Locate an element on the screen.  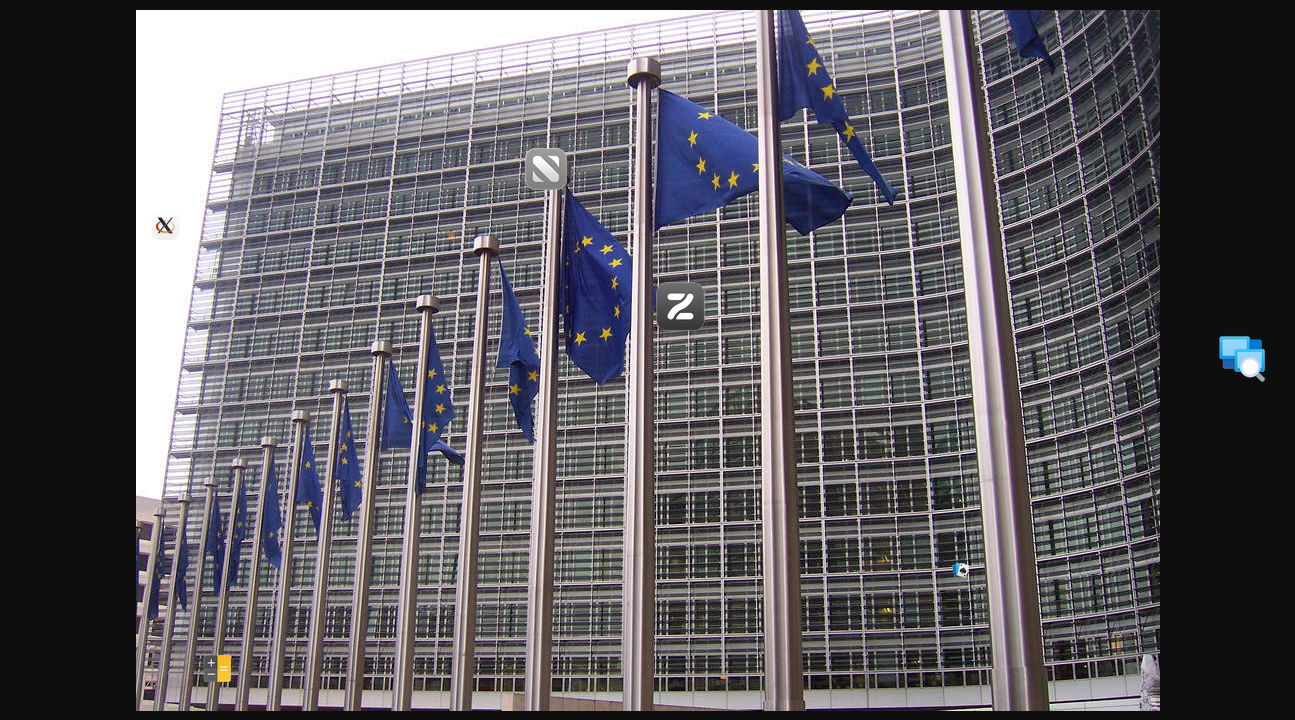
open packet viewer application is located at coordinates (1243, 360).